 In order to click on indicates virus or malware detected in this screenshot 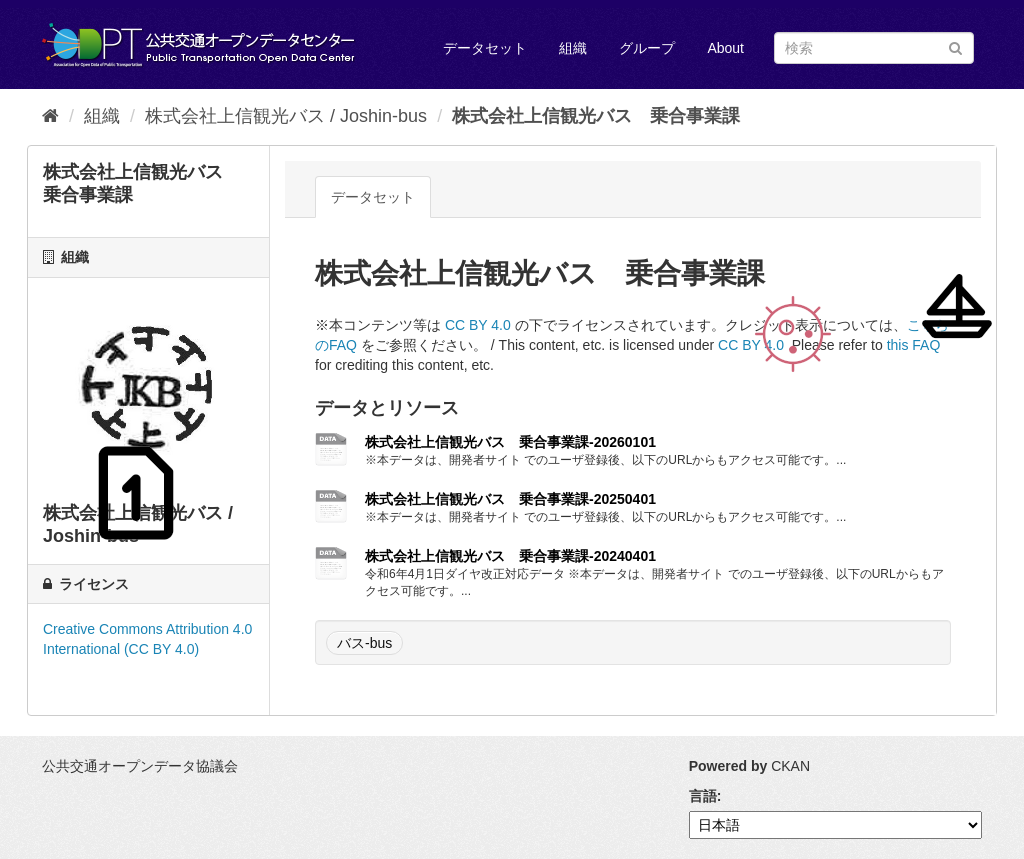, I will do `click(793, 334)`.